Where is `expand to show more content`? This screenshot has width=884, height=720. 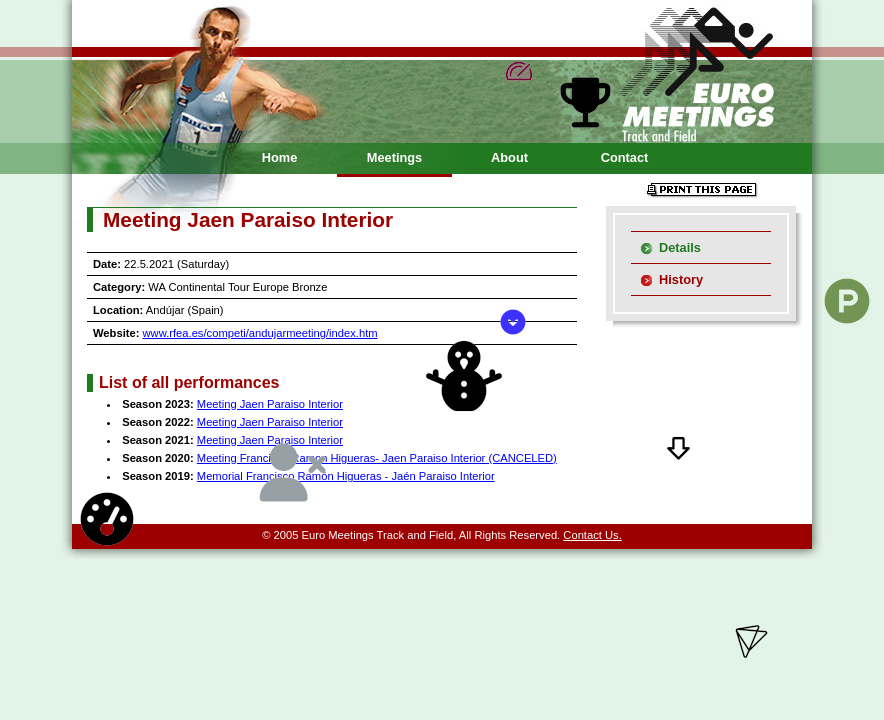
expand to show more content is located at coordinates (513, 322).